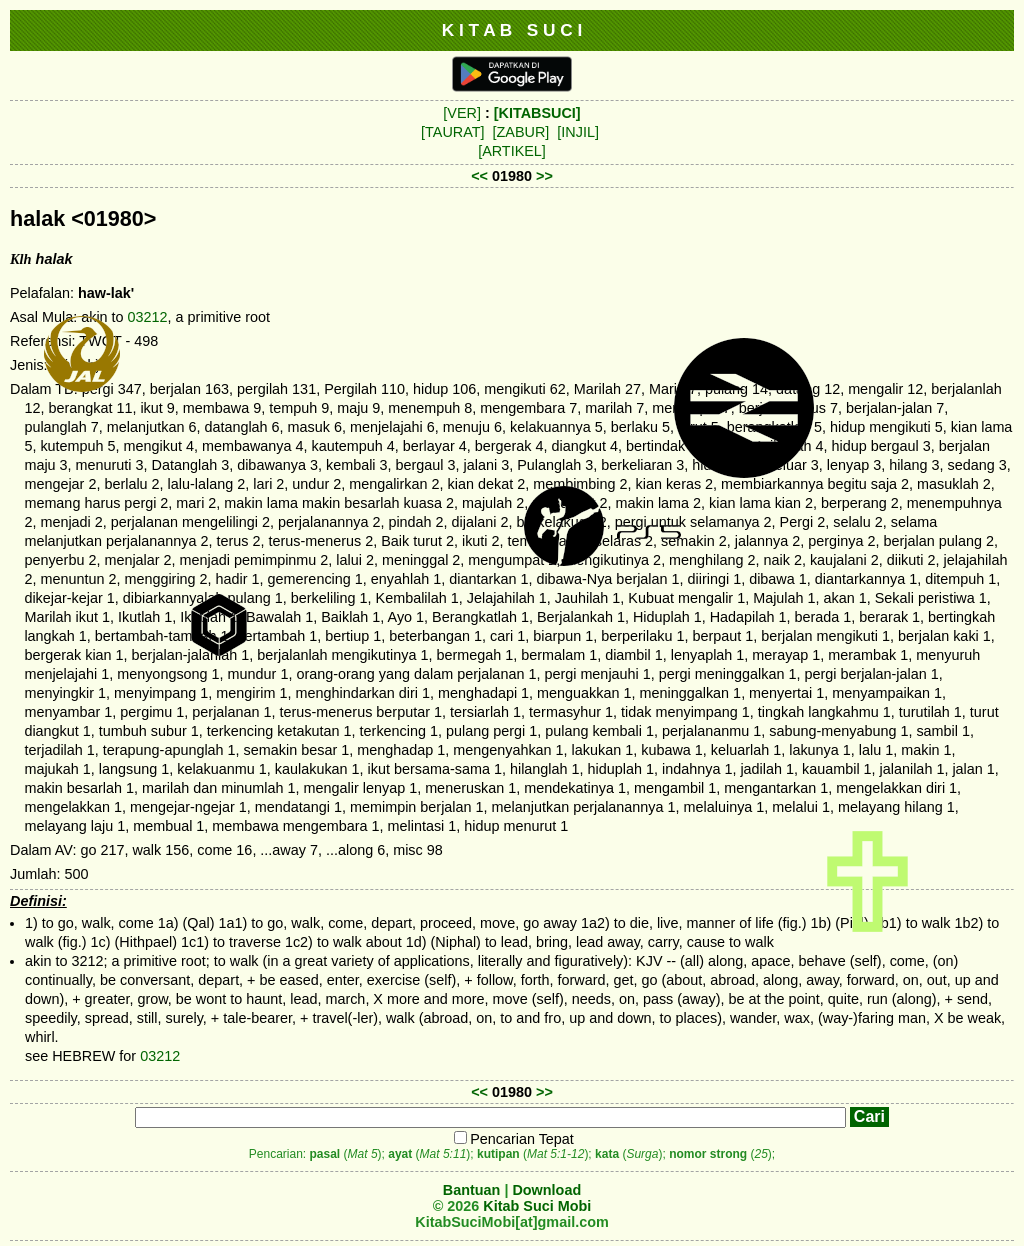  Describe the element at coordinates (564, 526) in the screenshot. I see `sidekiq background job processing service logo` at that location.